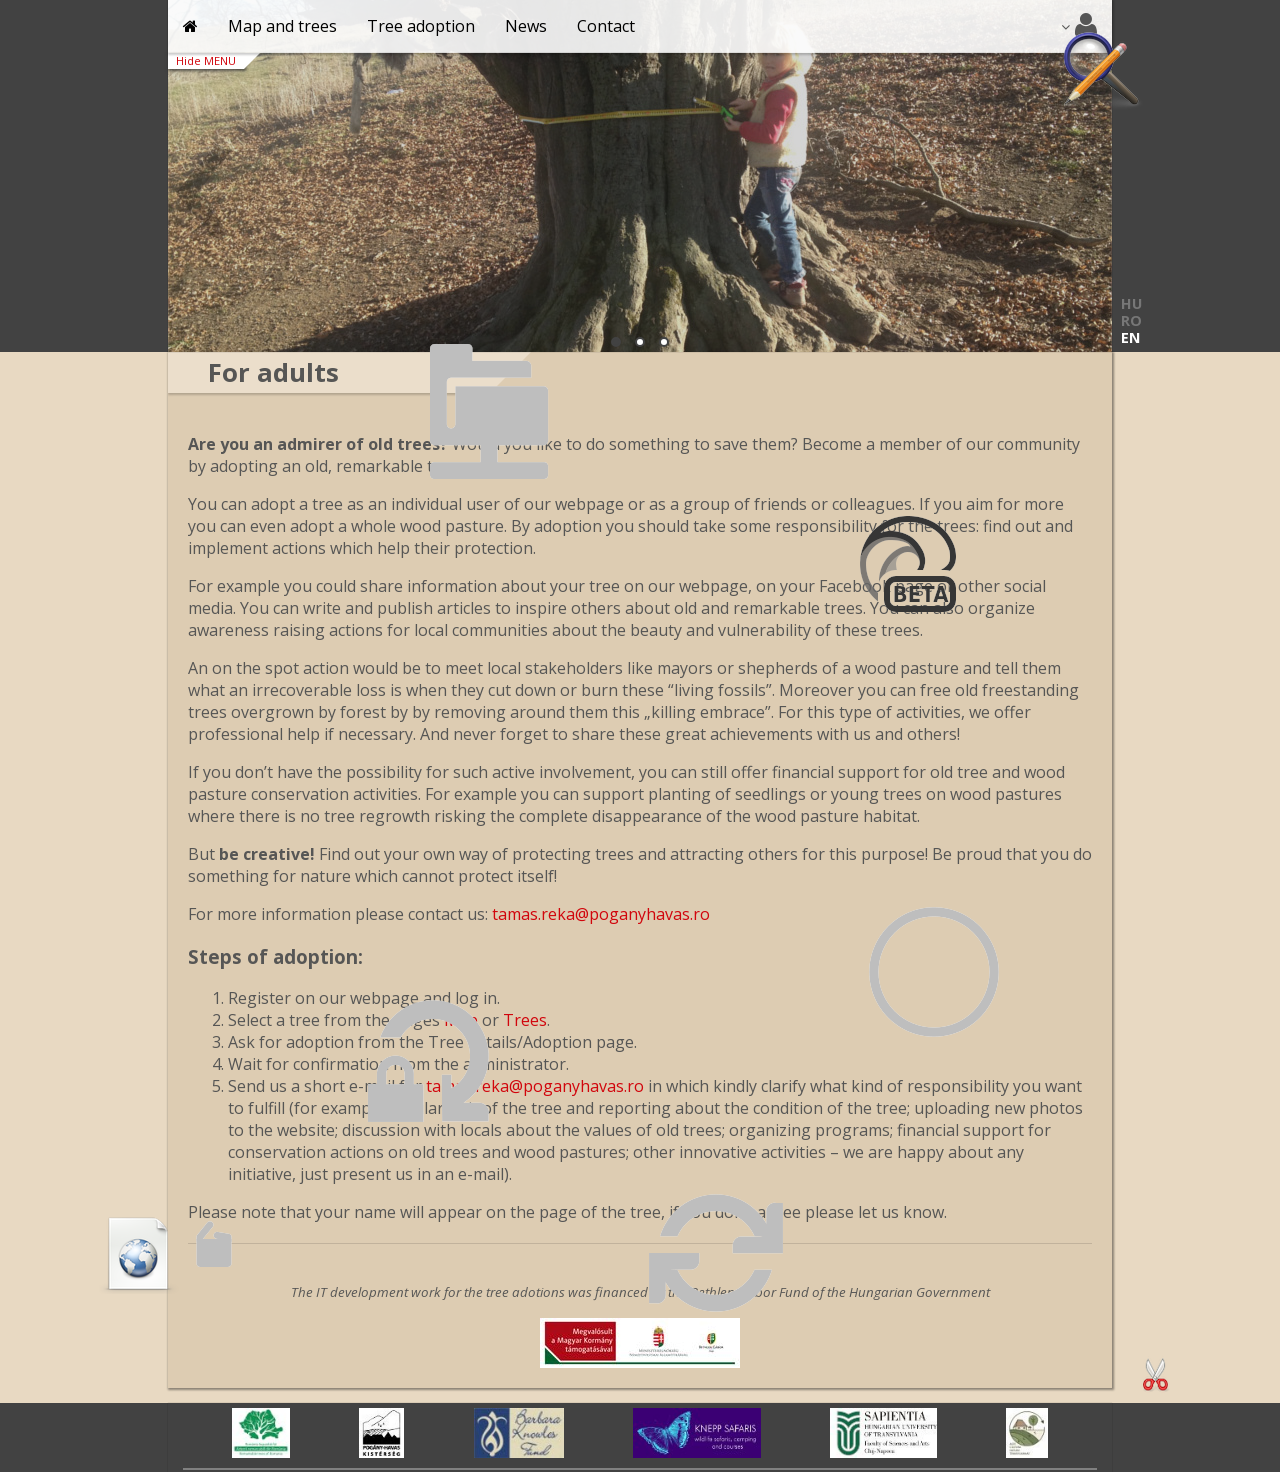 This screenshot has height=1472, width=1280. What do you see at coordinates (934, 972) in the screenshot?
I see `unselected radio button option` at bounding box center [934, 972].